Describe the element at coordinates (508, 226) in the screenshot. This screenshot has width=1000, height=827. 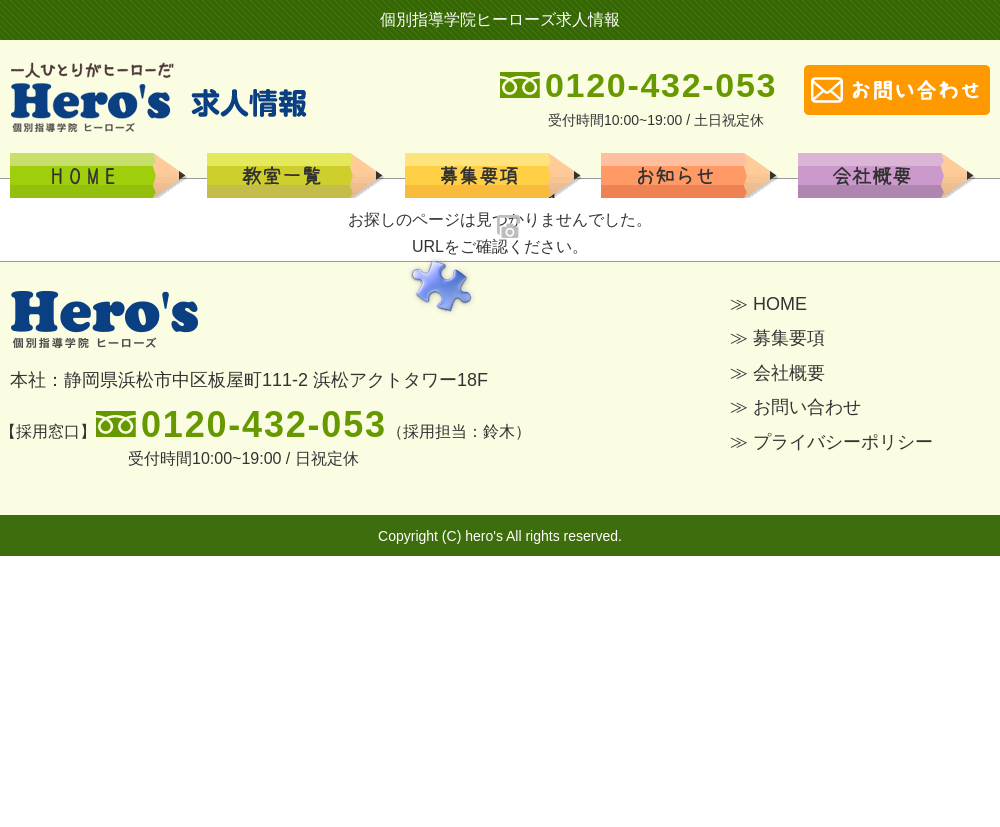
I see `take a screenshot` at that location.